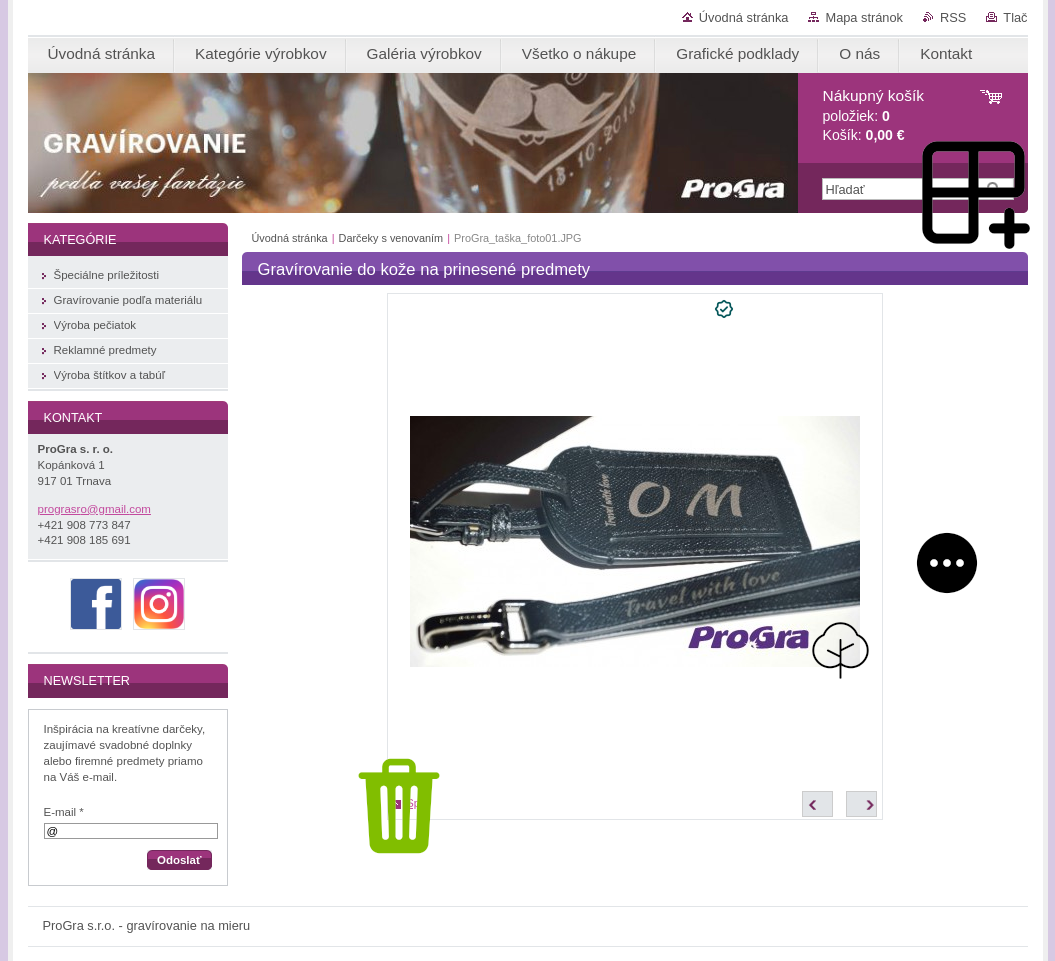 The image size is (1055, 961). Describe the element at coordinates (973, 192) in the screenshot. I see `add a new widget or tile to dashboard` at that location.